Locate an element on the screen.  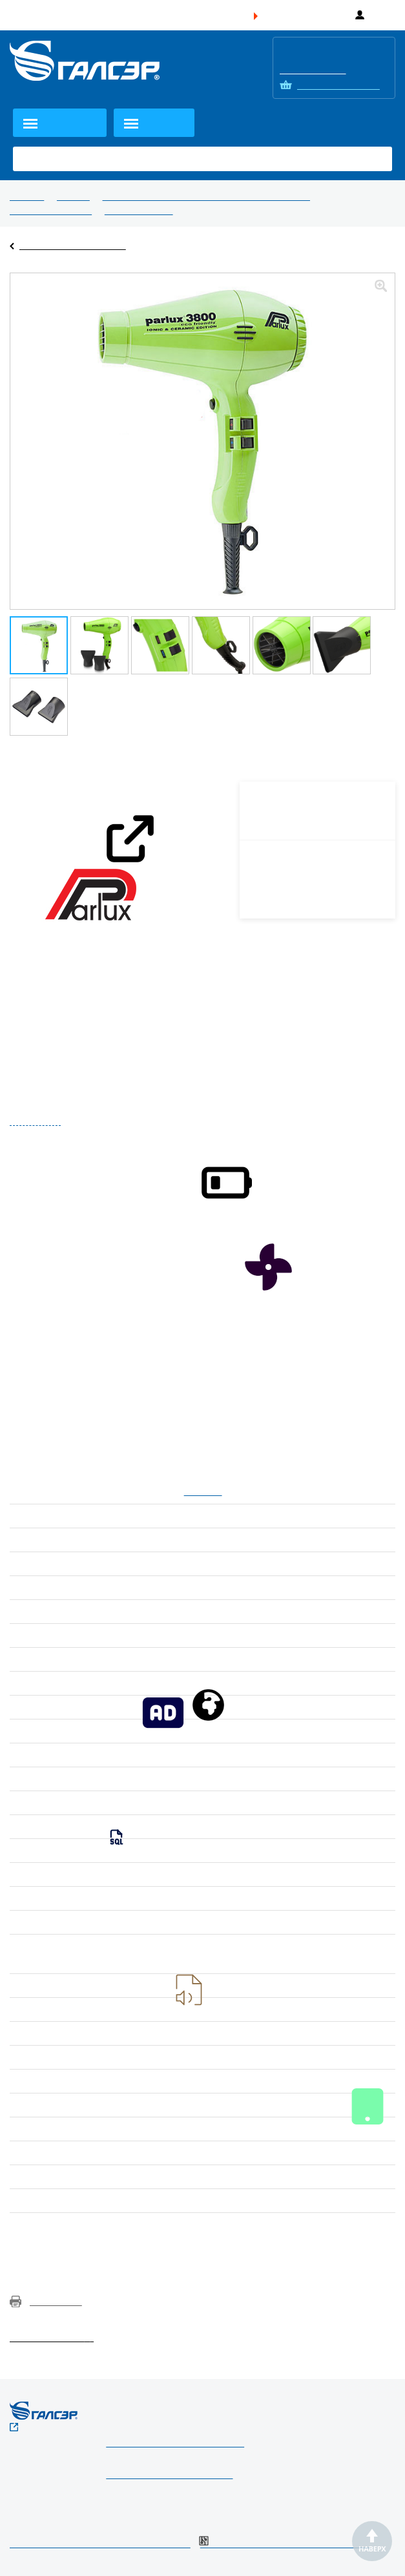
open link in a new tab or window is located at coordinates (130, 838).